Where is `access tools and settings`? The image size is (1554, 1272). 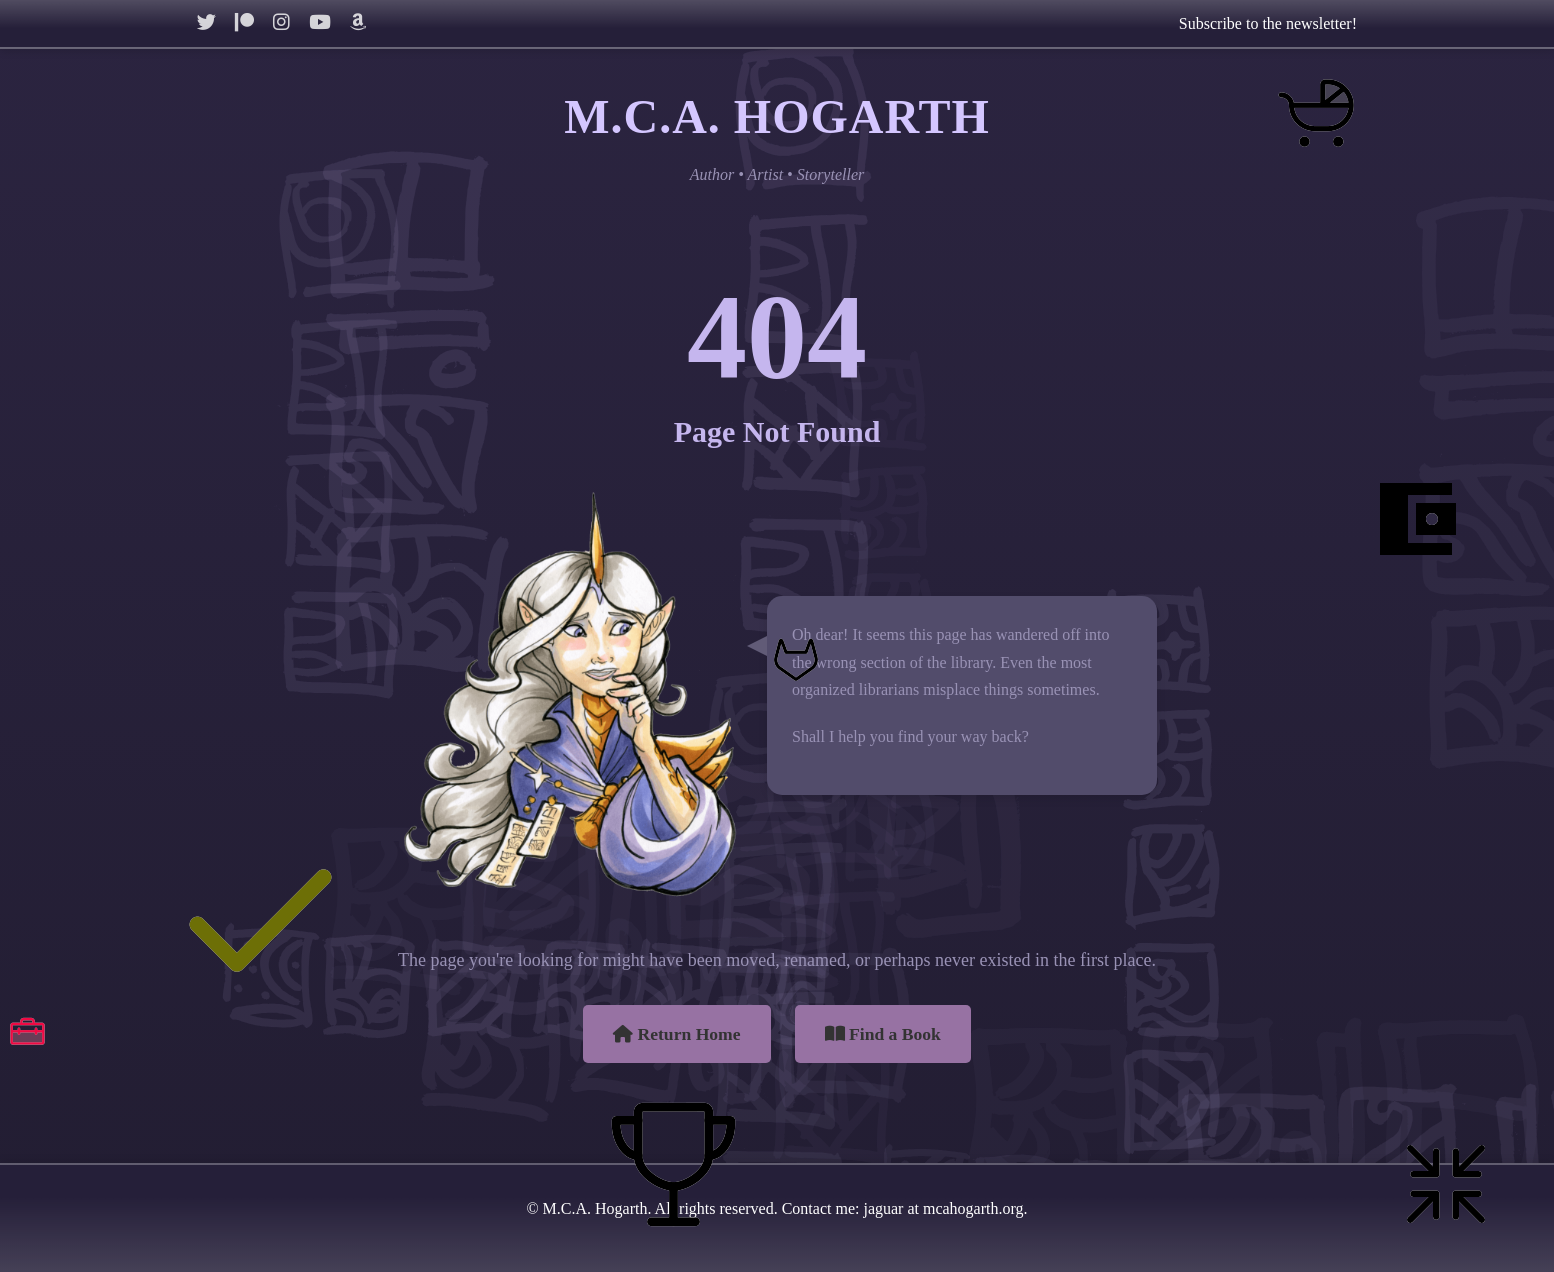 access tools and settings is located at coordinates (27, 1032).